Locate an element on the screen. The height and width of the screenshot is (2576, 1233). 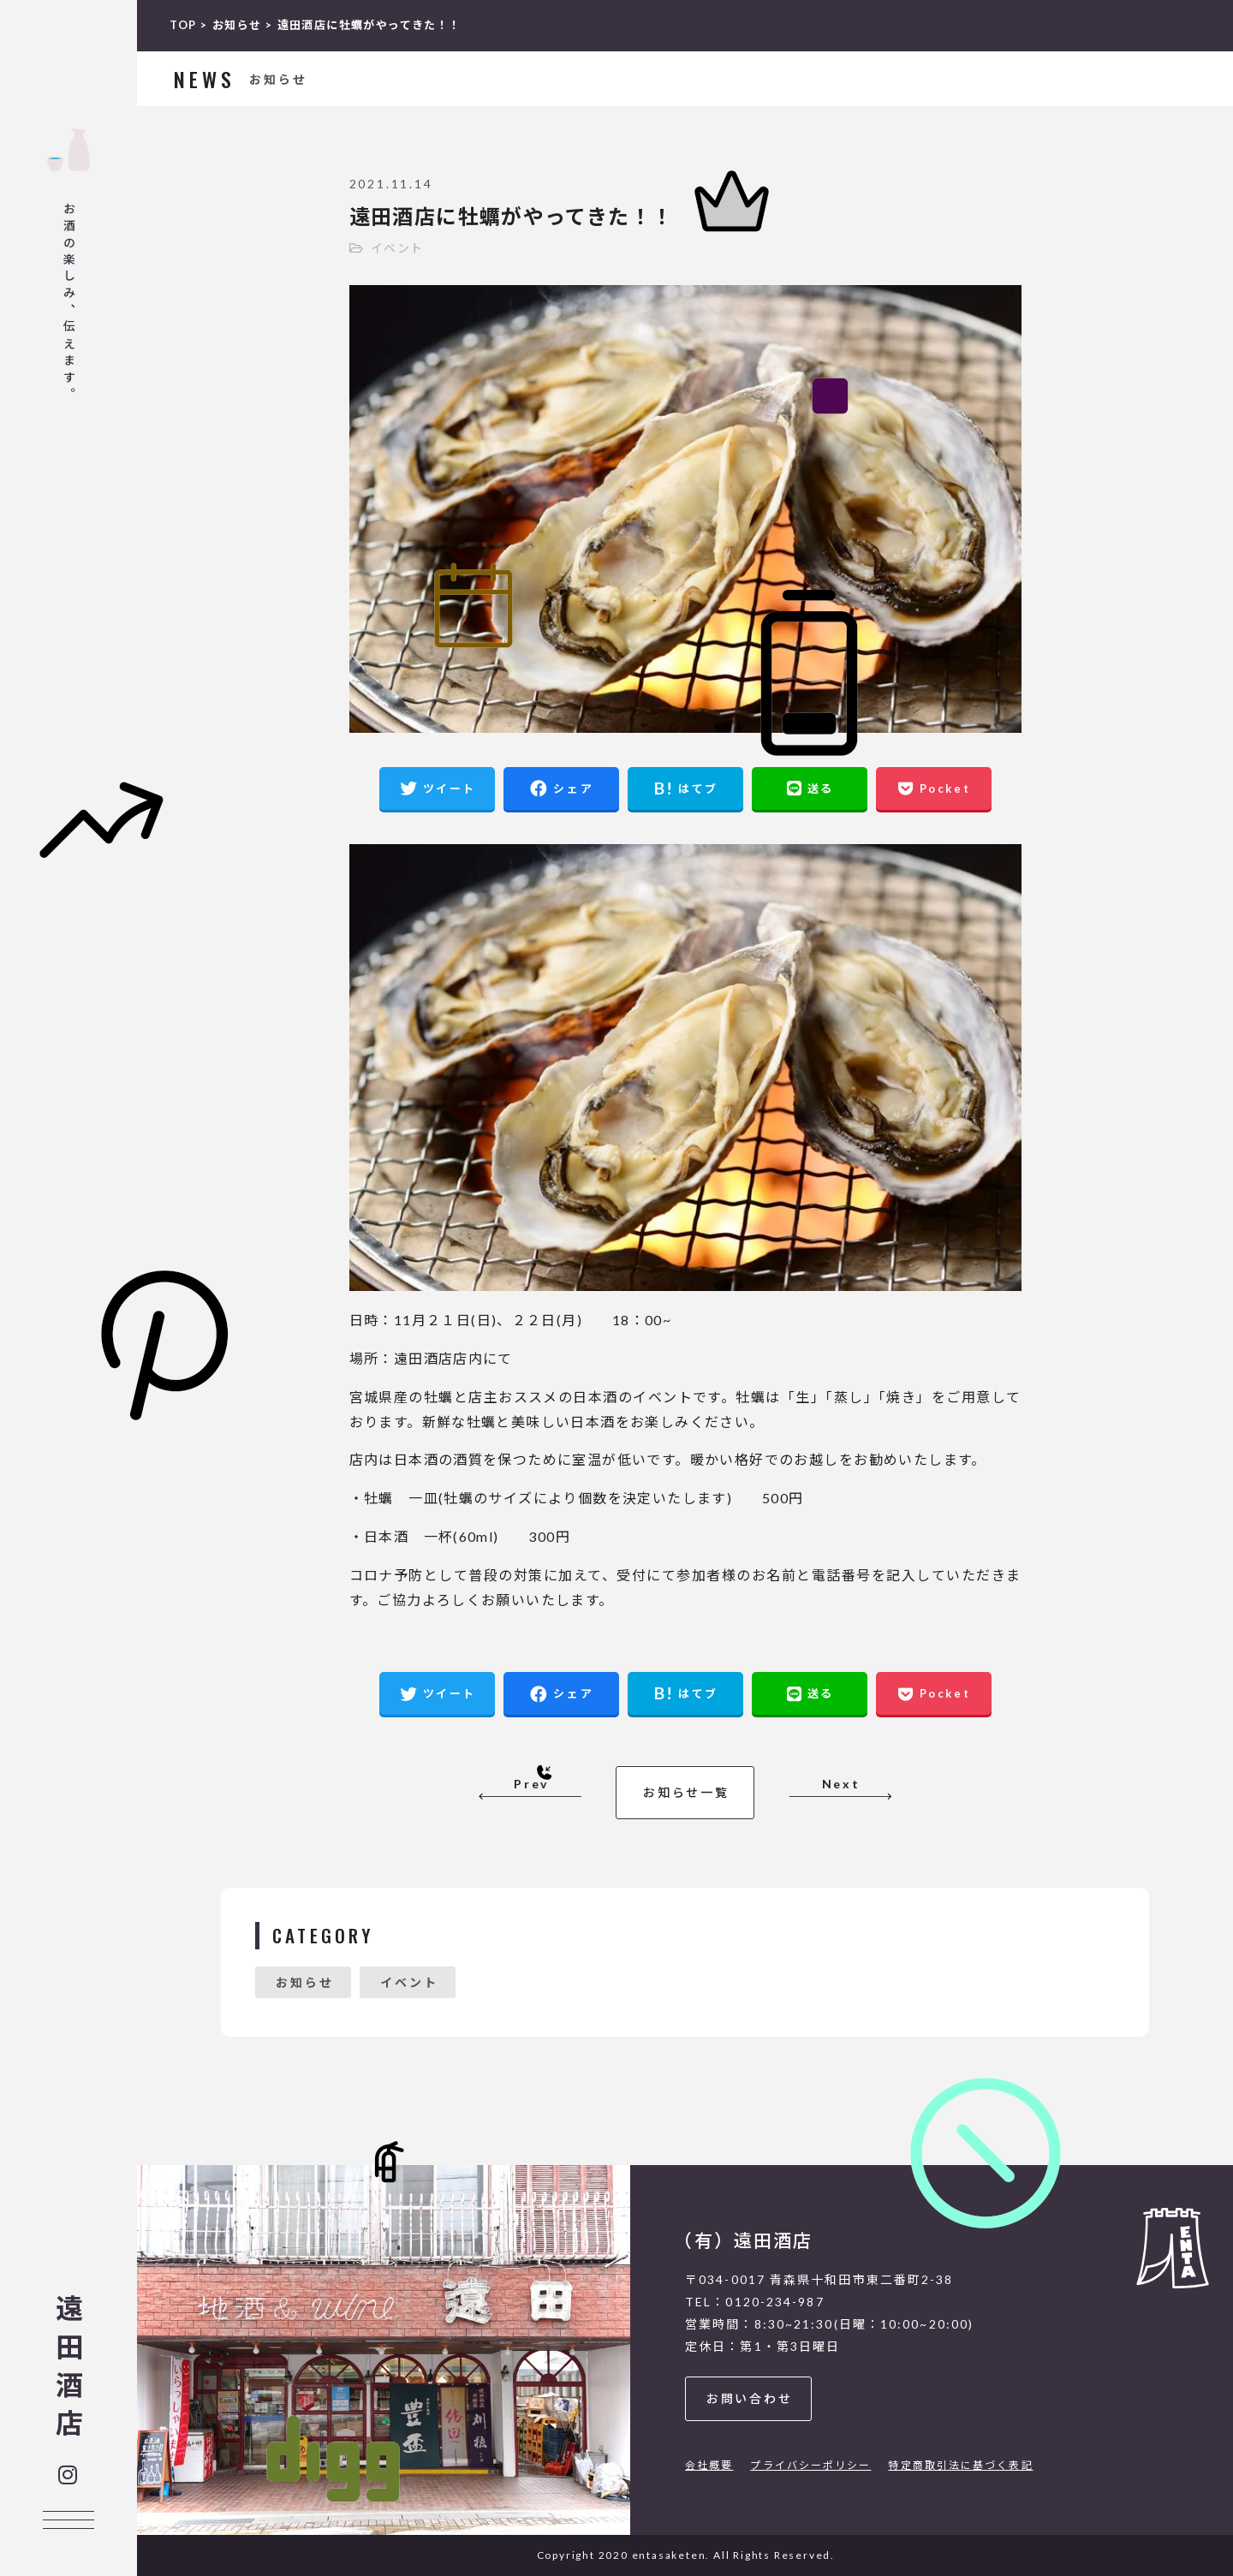
open Pinterest app is located at coordinates (158, 1345).